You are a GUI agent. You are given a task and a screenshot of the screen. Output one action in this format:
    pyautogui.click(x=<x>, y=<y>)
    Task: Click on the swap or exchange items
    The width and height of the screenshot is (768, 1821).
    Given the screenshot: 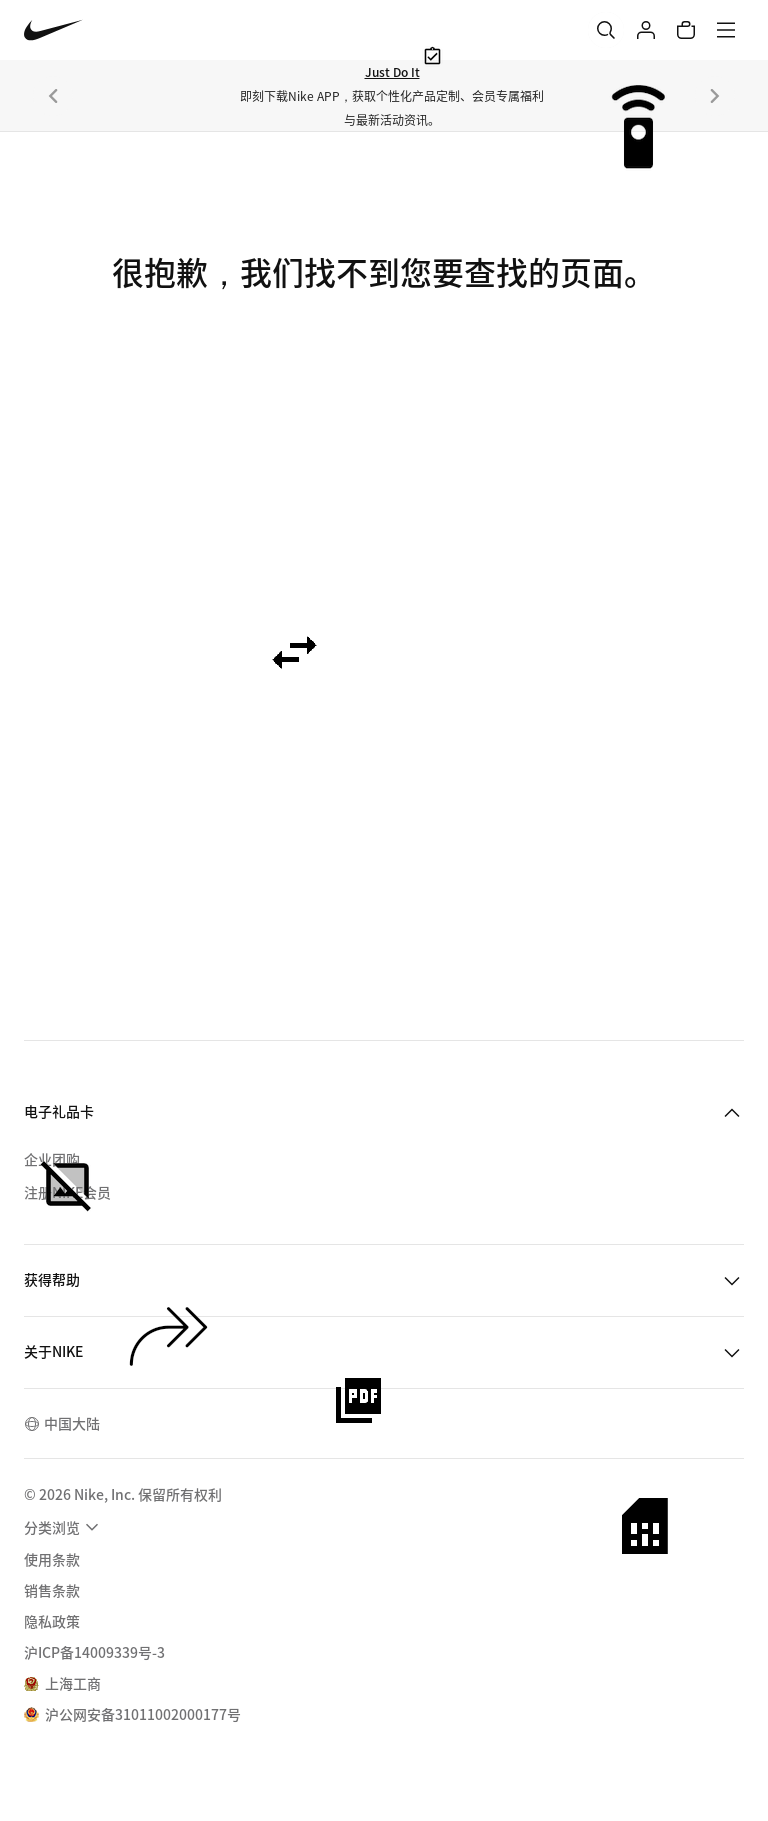 What is the action you would take?
    pyautogui.click(x=294, y=652)
    